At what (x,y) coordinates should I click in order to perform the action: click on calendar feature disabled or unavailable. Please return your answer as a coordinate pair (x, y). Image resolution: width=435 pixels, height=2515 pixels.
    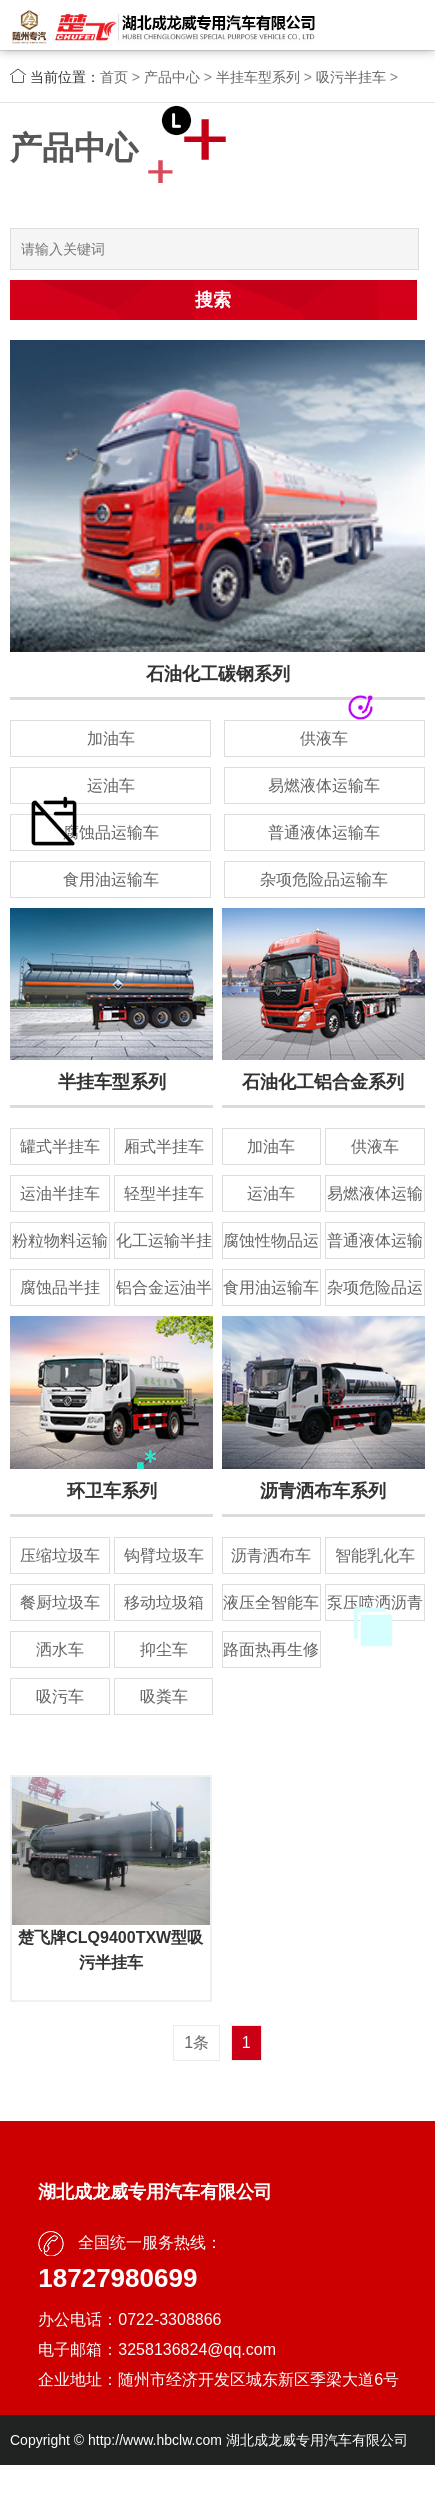
    Looking at the image, I should click on (54, 823).